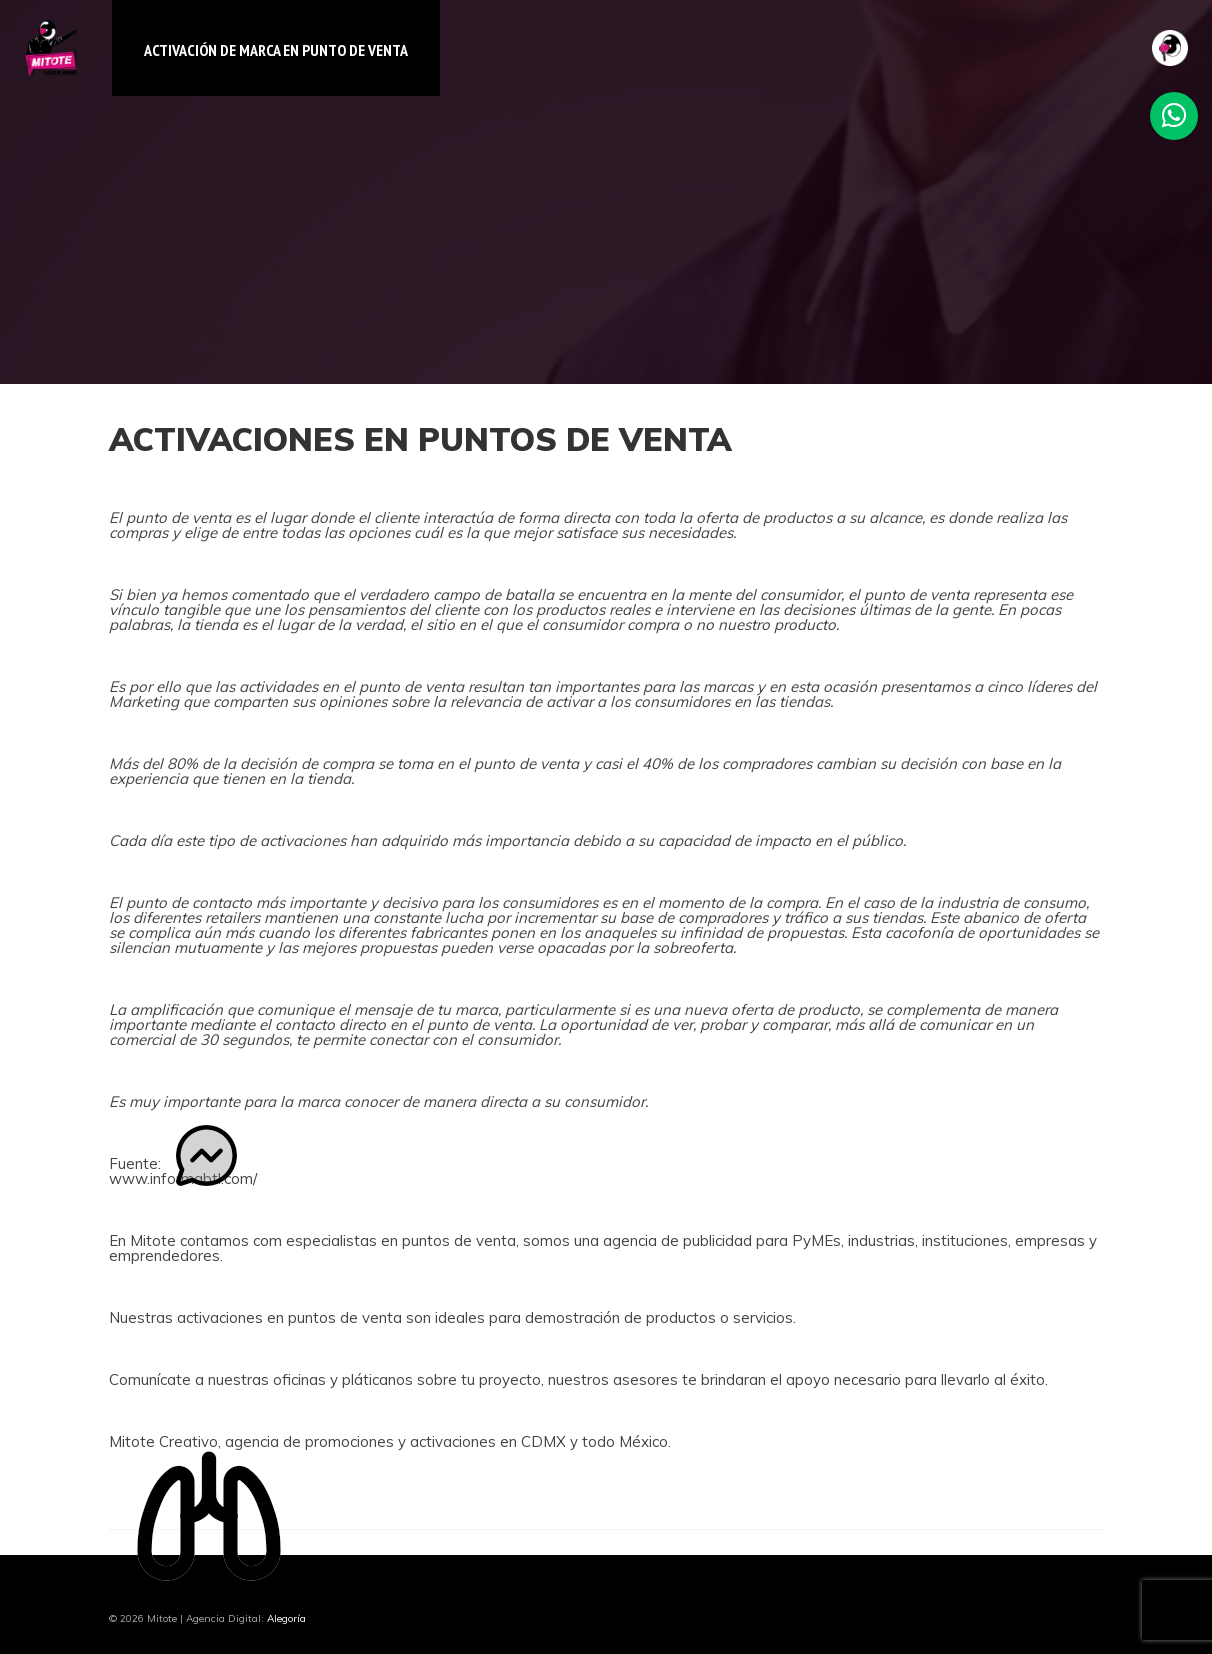 The image size is (1212, 1654). I want to click on access respiratory health information, so click(209, 1516).